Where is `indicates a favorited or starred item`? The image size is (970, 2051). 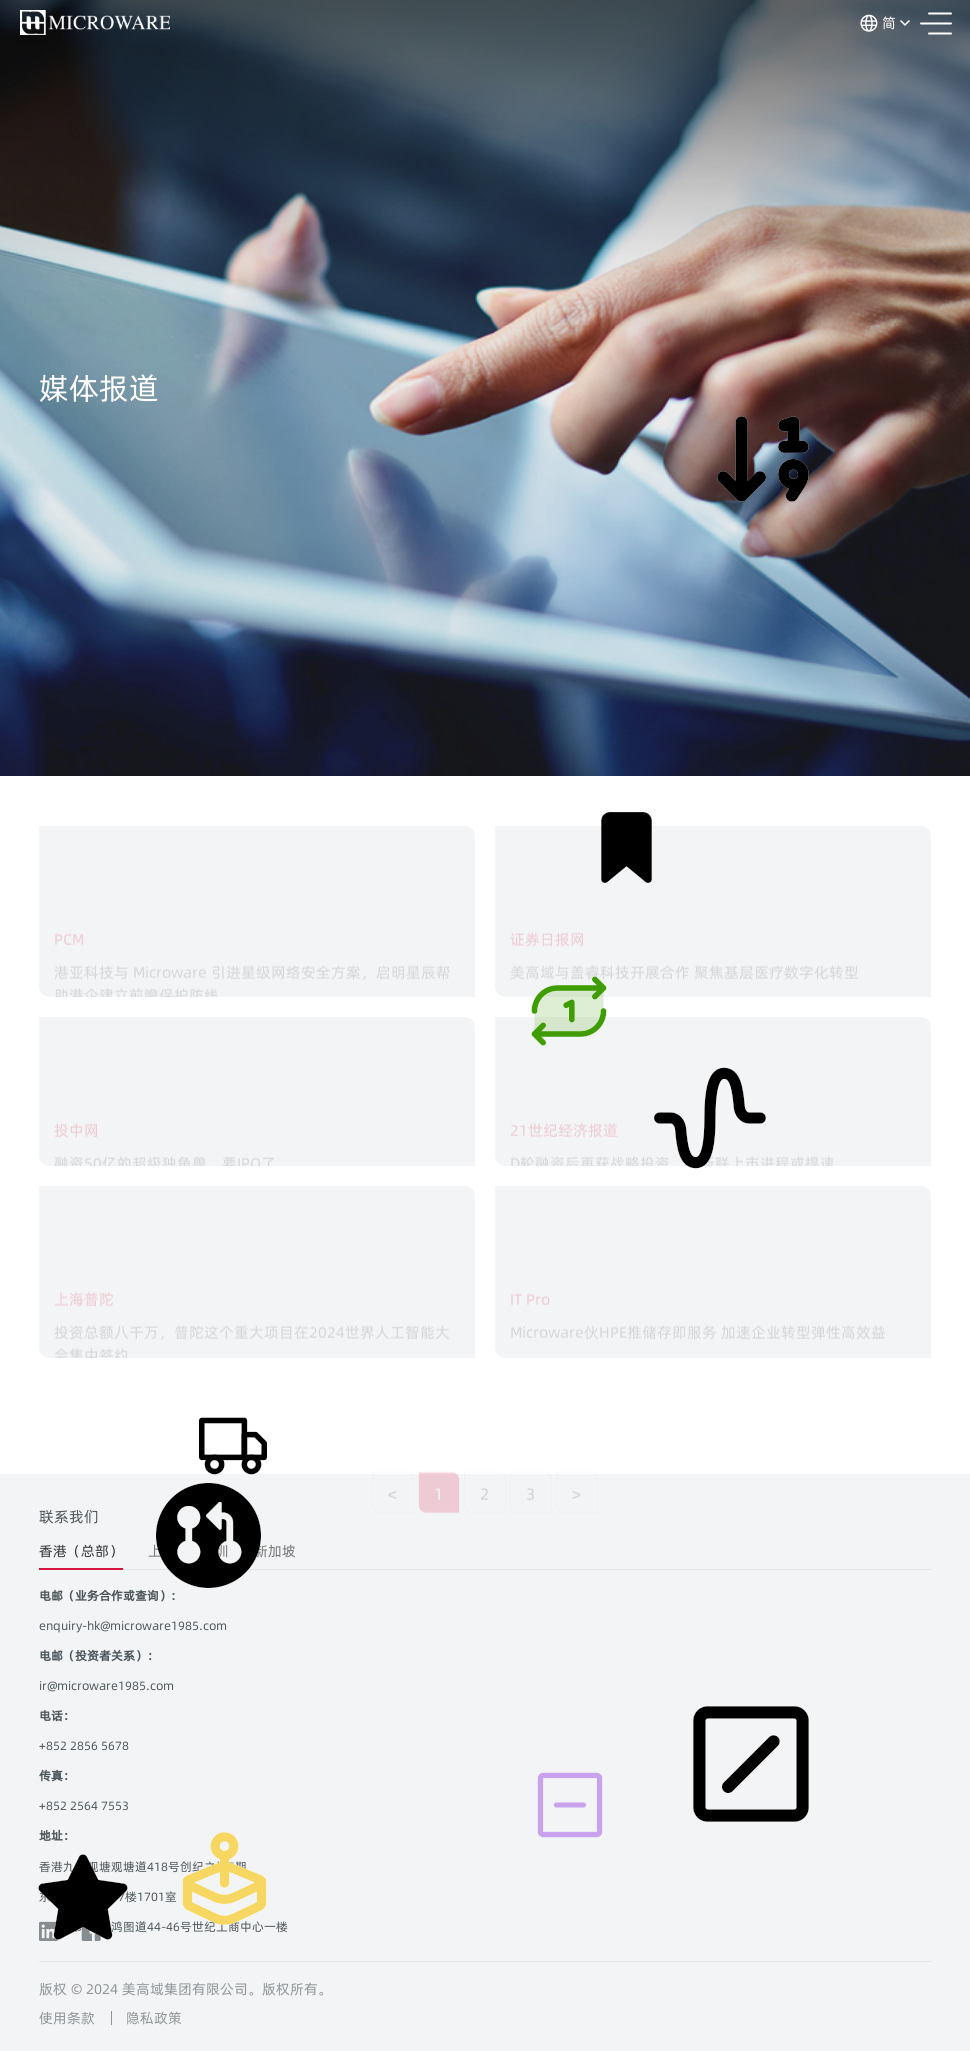
indicates a favorited or starred item is located at coordinates (83, 1901).